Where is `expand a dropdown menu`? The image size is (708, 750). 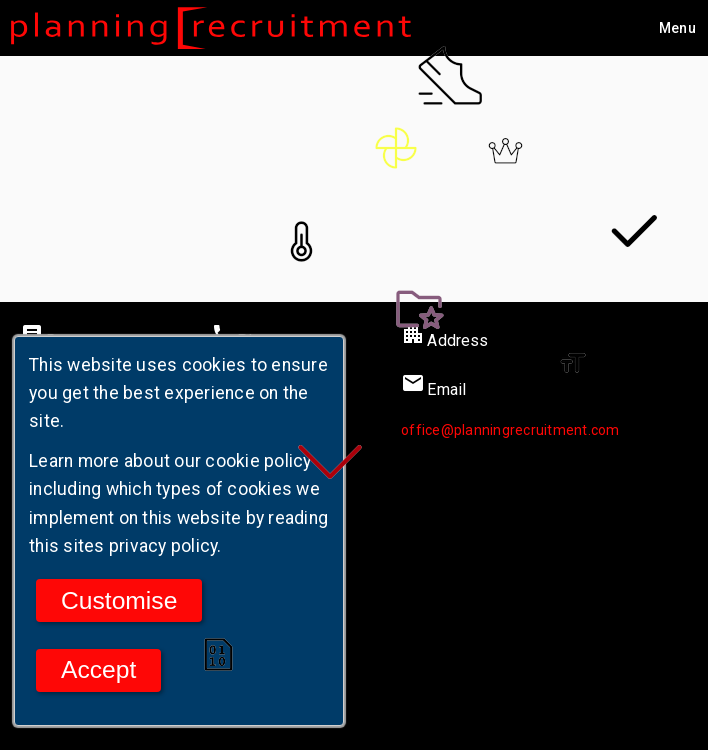
expand a dropdown menu is located at coordinates (330, 459).